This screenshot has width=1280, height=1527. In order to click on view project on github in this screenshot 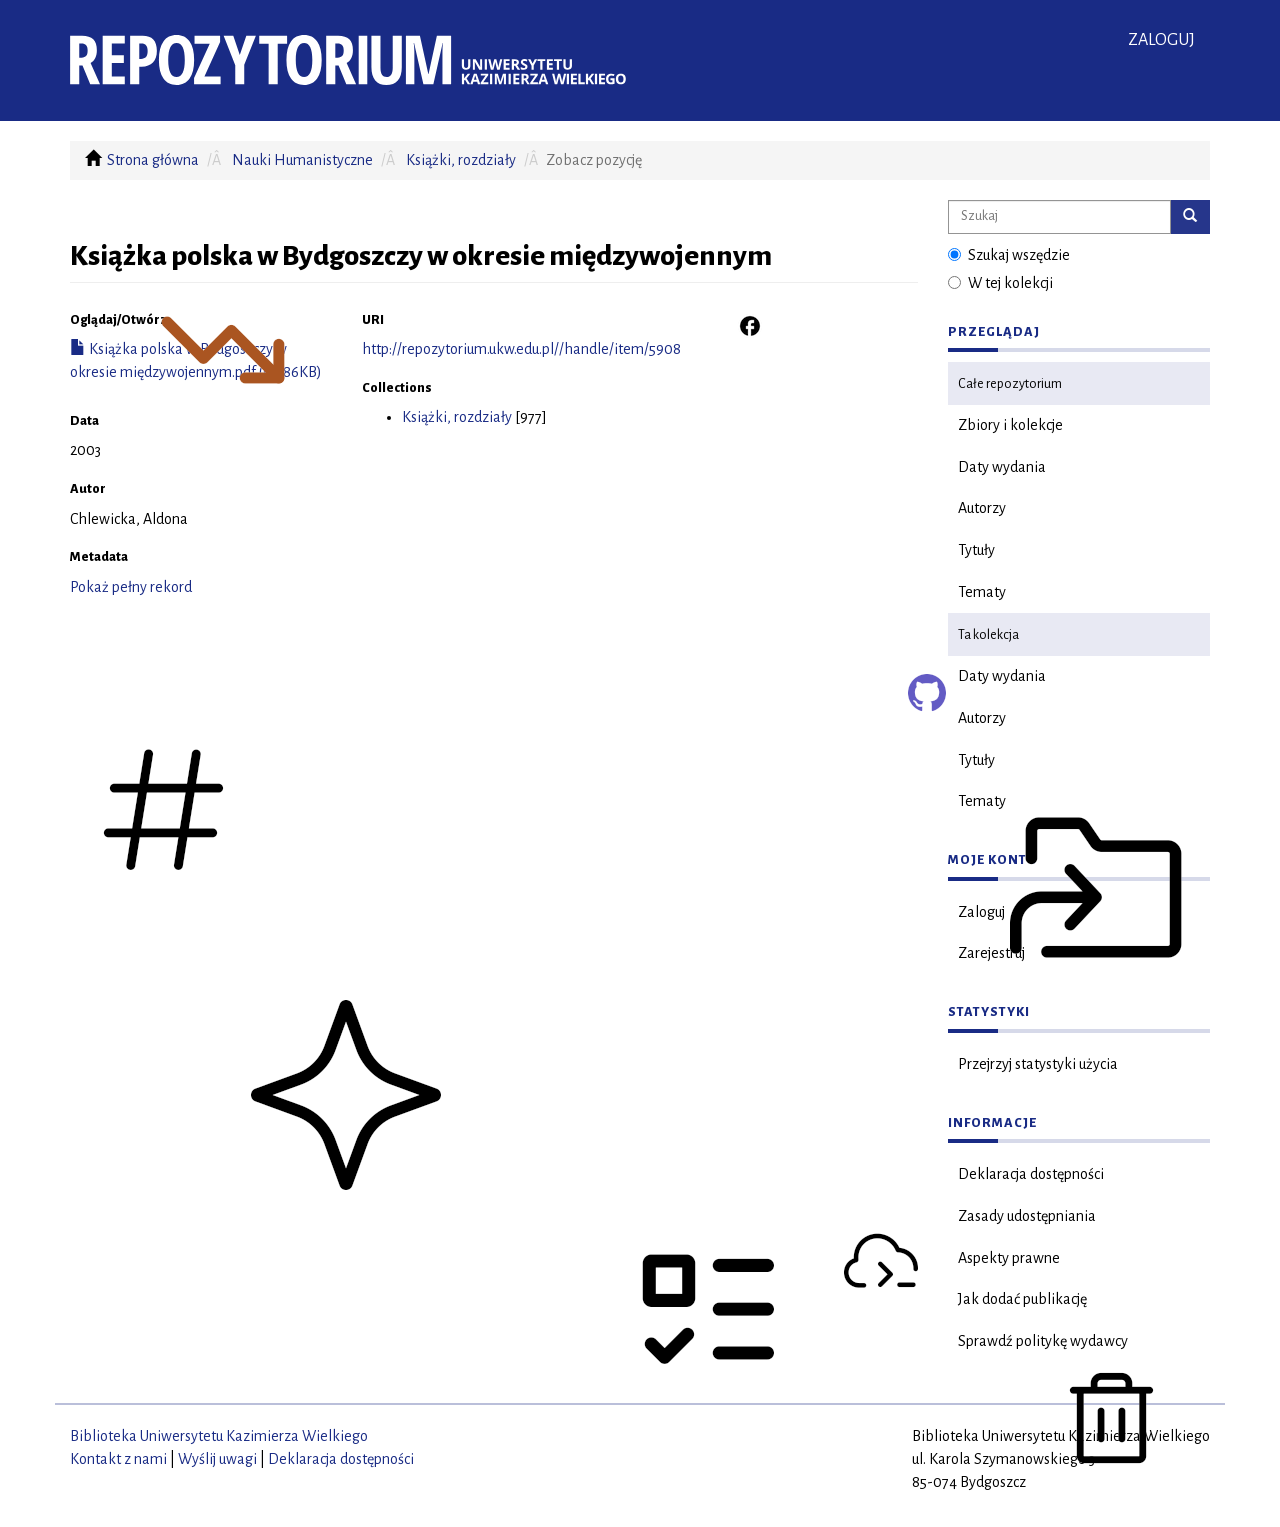, I will do `click(927, 693)`.